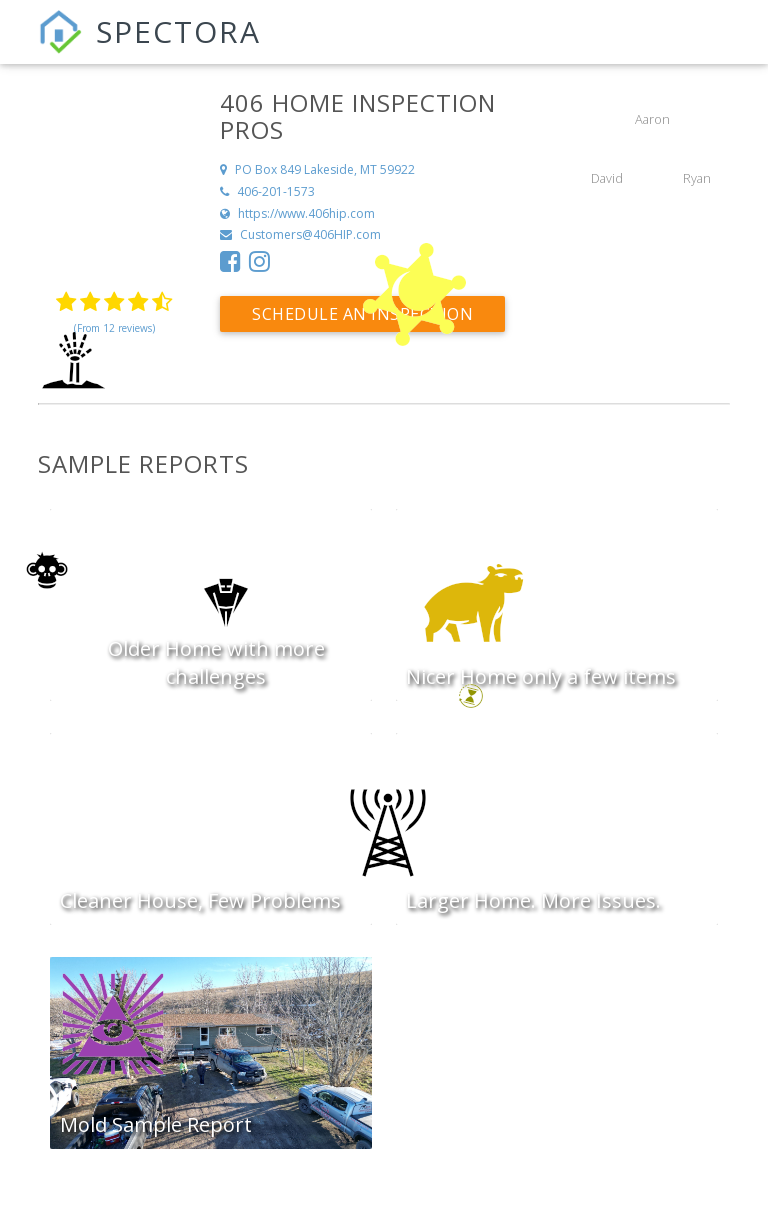 This screenshot has height=1221, width=768. What do you see at coordinates (113, 1024) in the screenshot?
I see `indicates visibility or surveillance mode enabled` at bounding box center [113, 1024].